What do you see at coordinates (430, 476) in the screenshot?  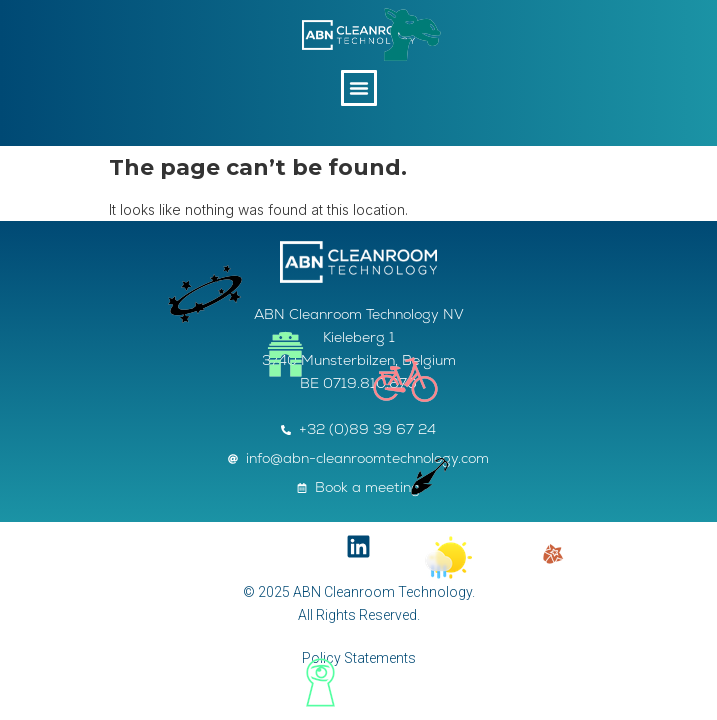 I see `access fishing mini-game or activity` at bounding box center [430, 476].